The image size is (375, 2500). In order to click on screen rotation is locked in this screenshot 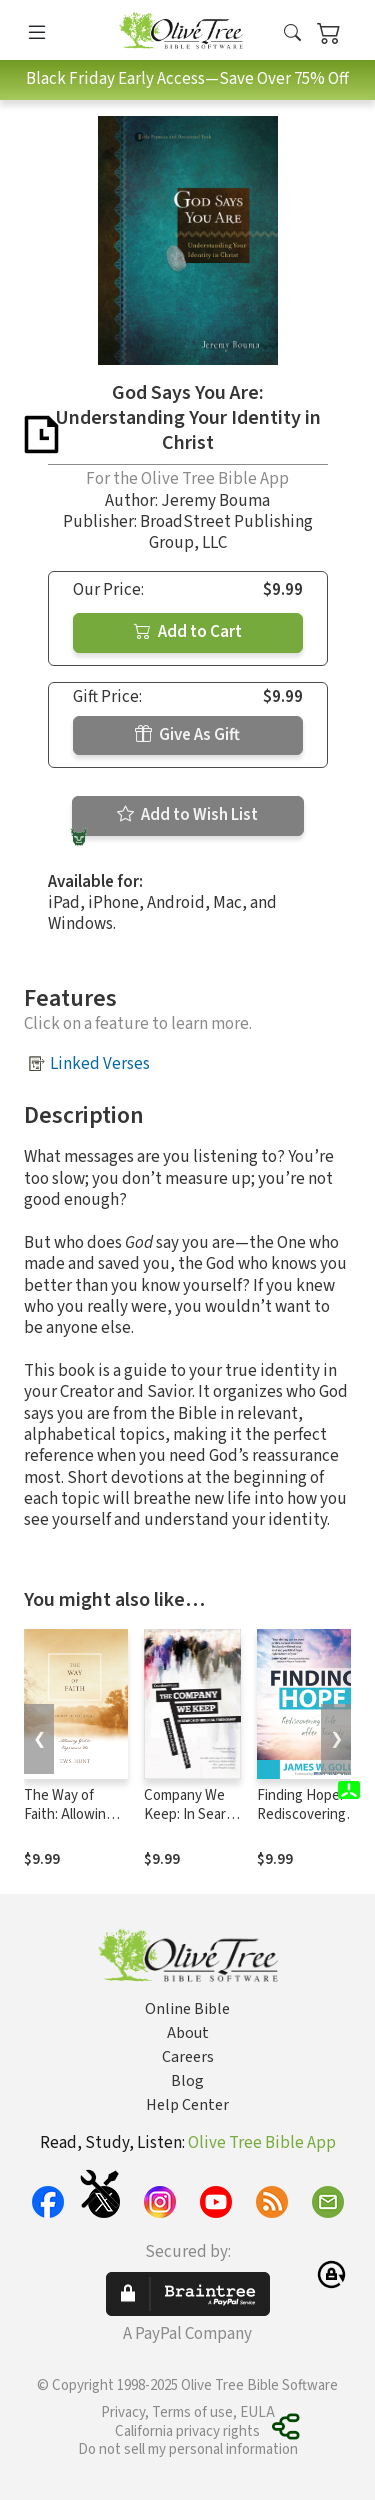, I will do `click(331, 2274)`.